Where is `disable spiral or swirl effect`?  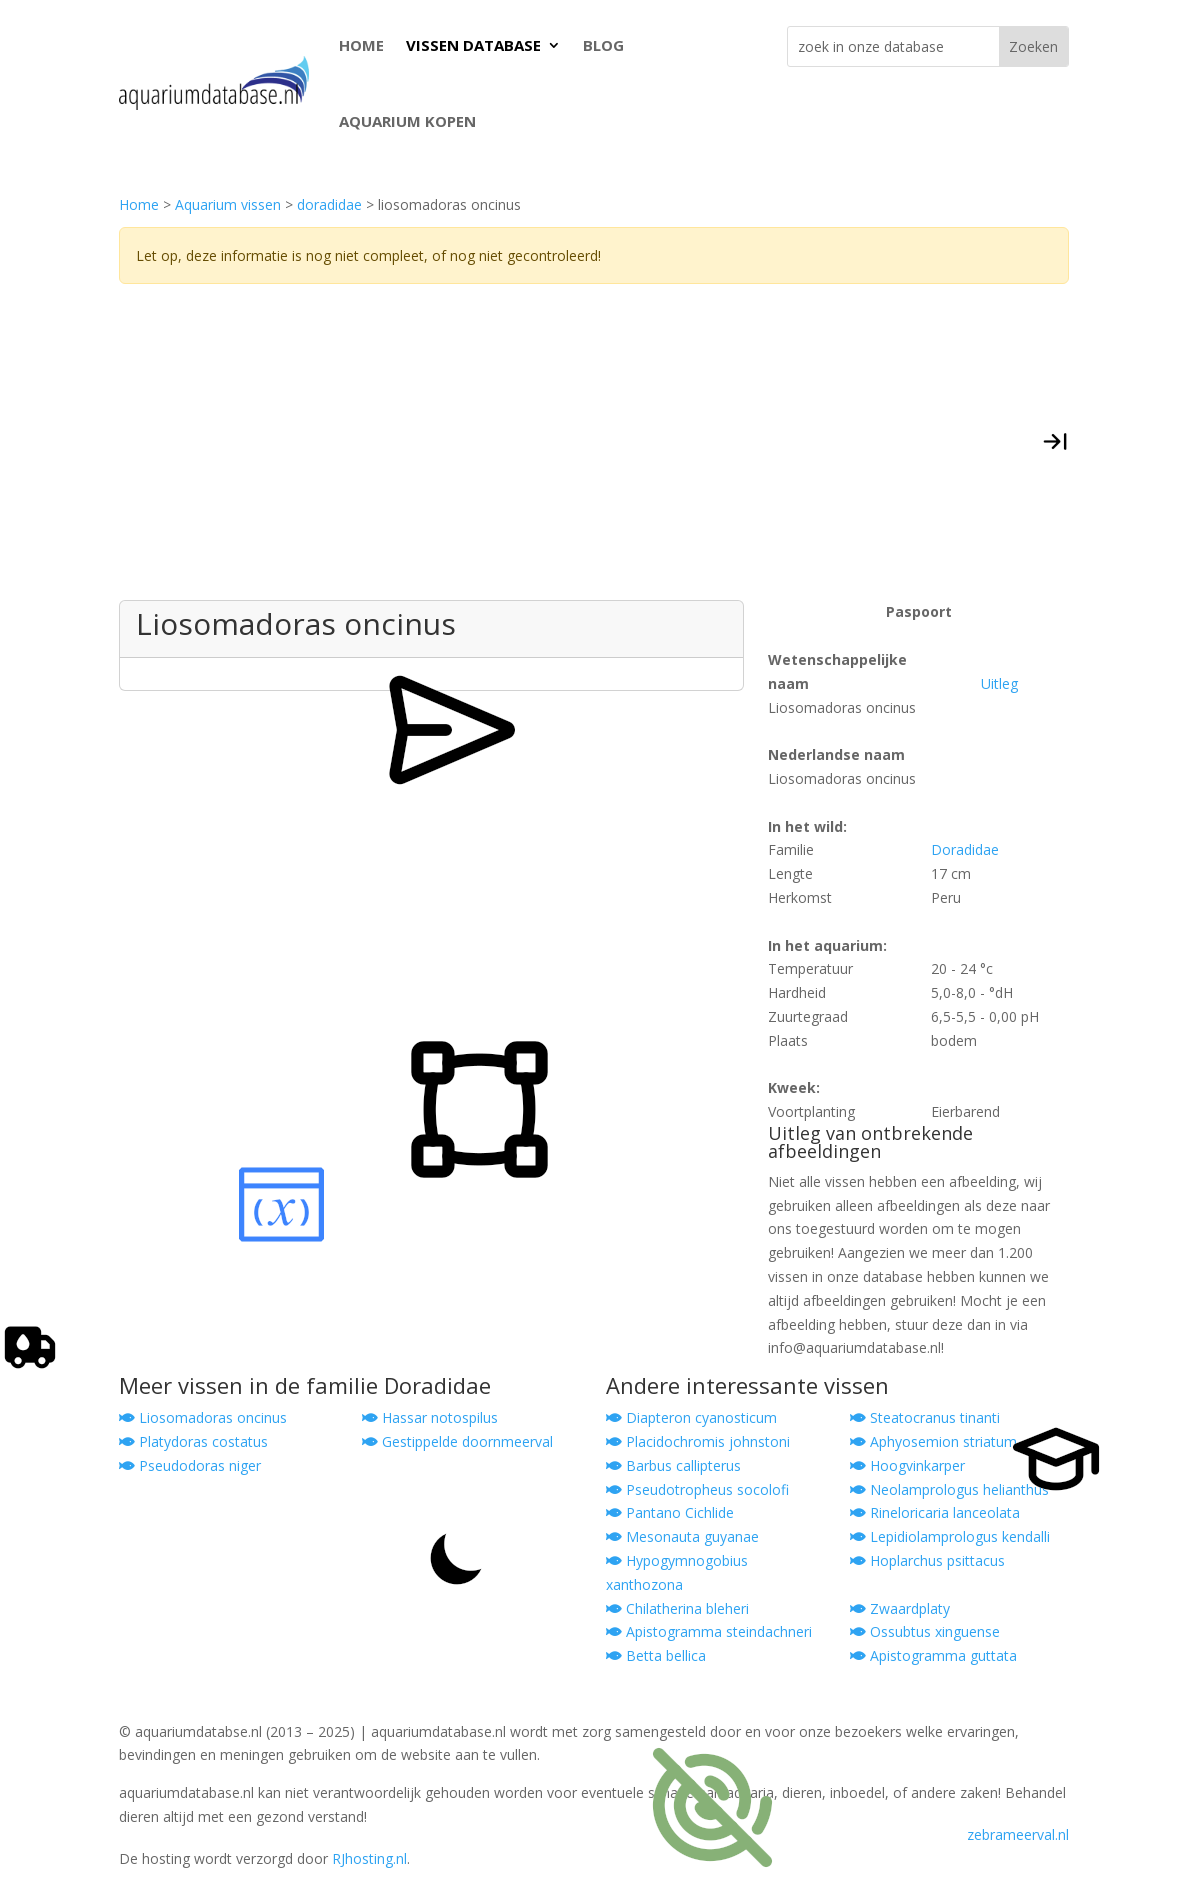
disable spiral or swirl effect is located at coordinates (712, 1807).